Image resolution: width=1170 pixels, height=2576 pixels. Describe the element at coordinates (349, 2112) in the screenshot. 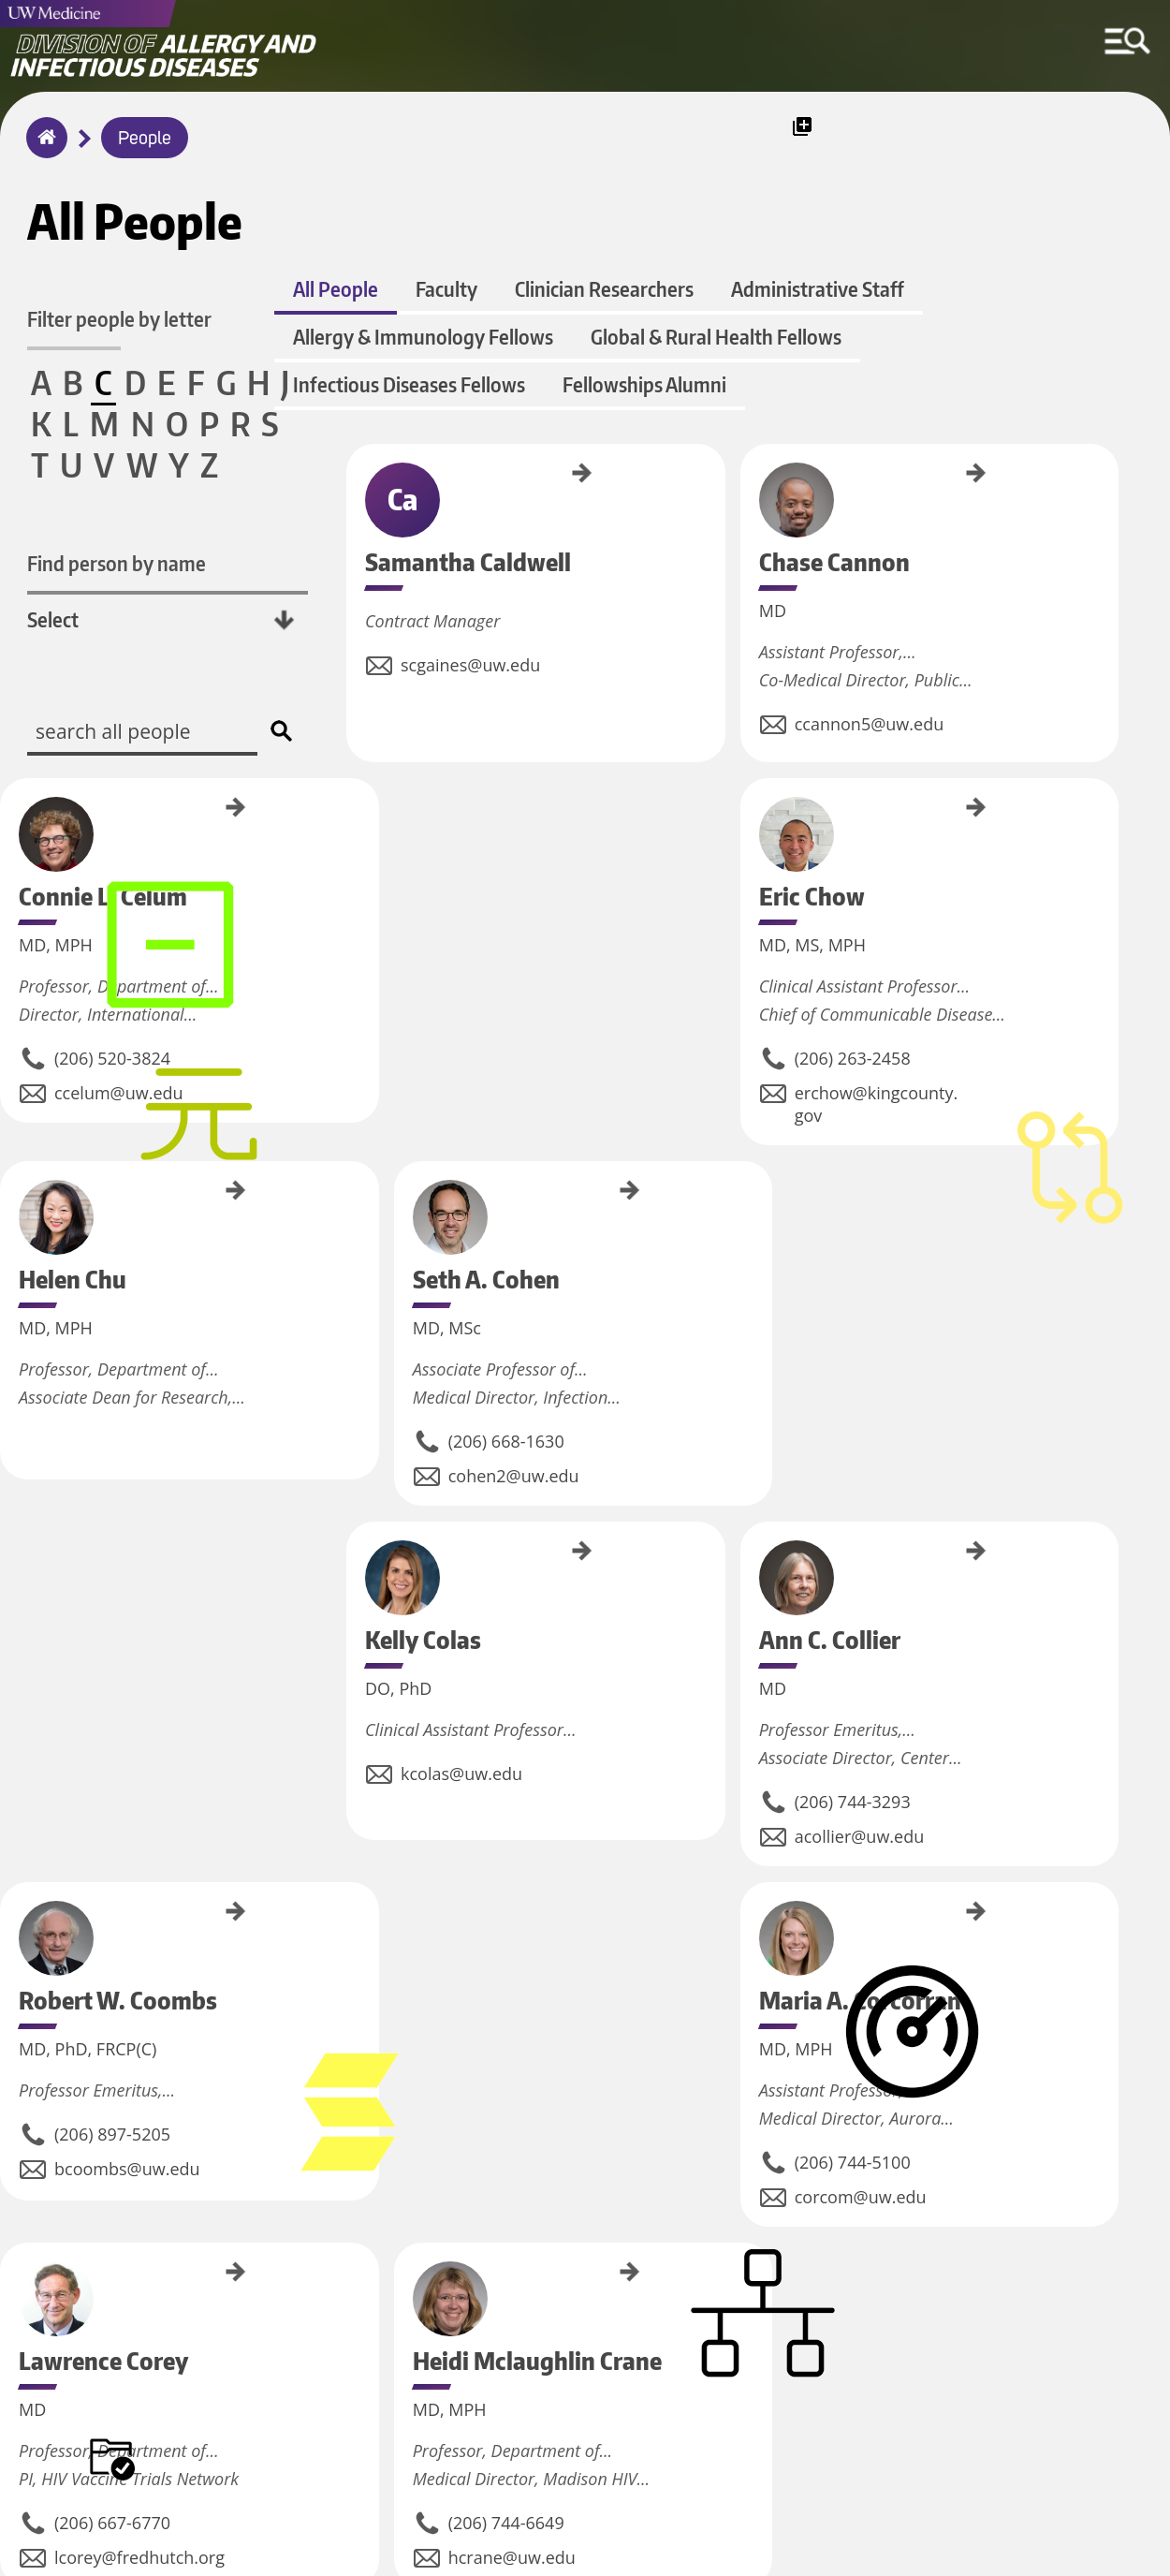

I see `view stacked layers or map overlays` at that location.